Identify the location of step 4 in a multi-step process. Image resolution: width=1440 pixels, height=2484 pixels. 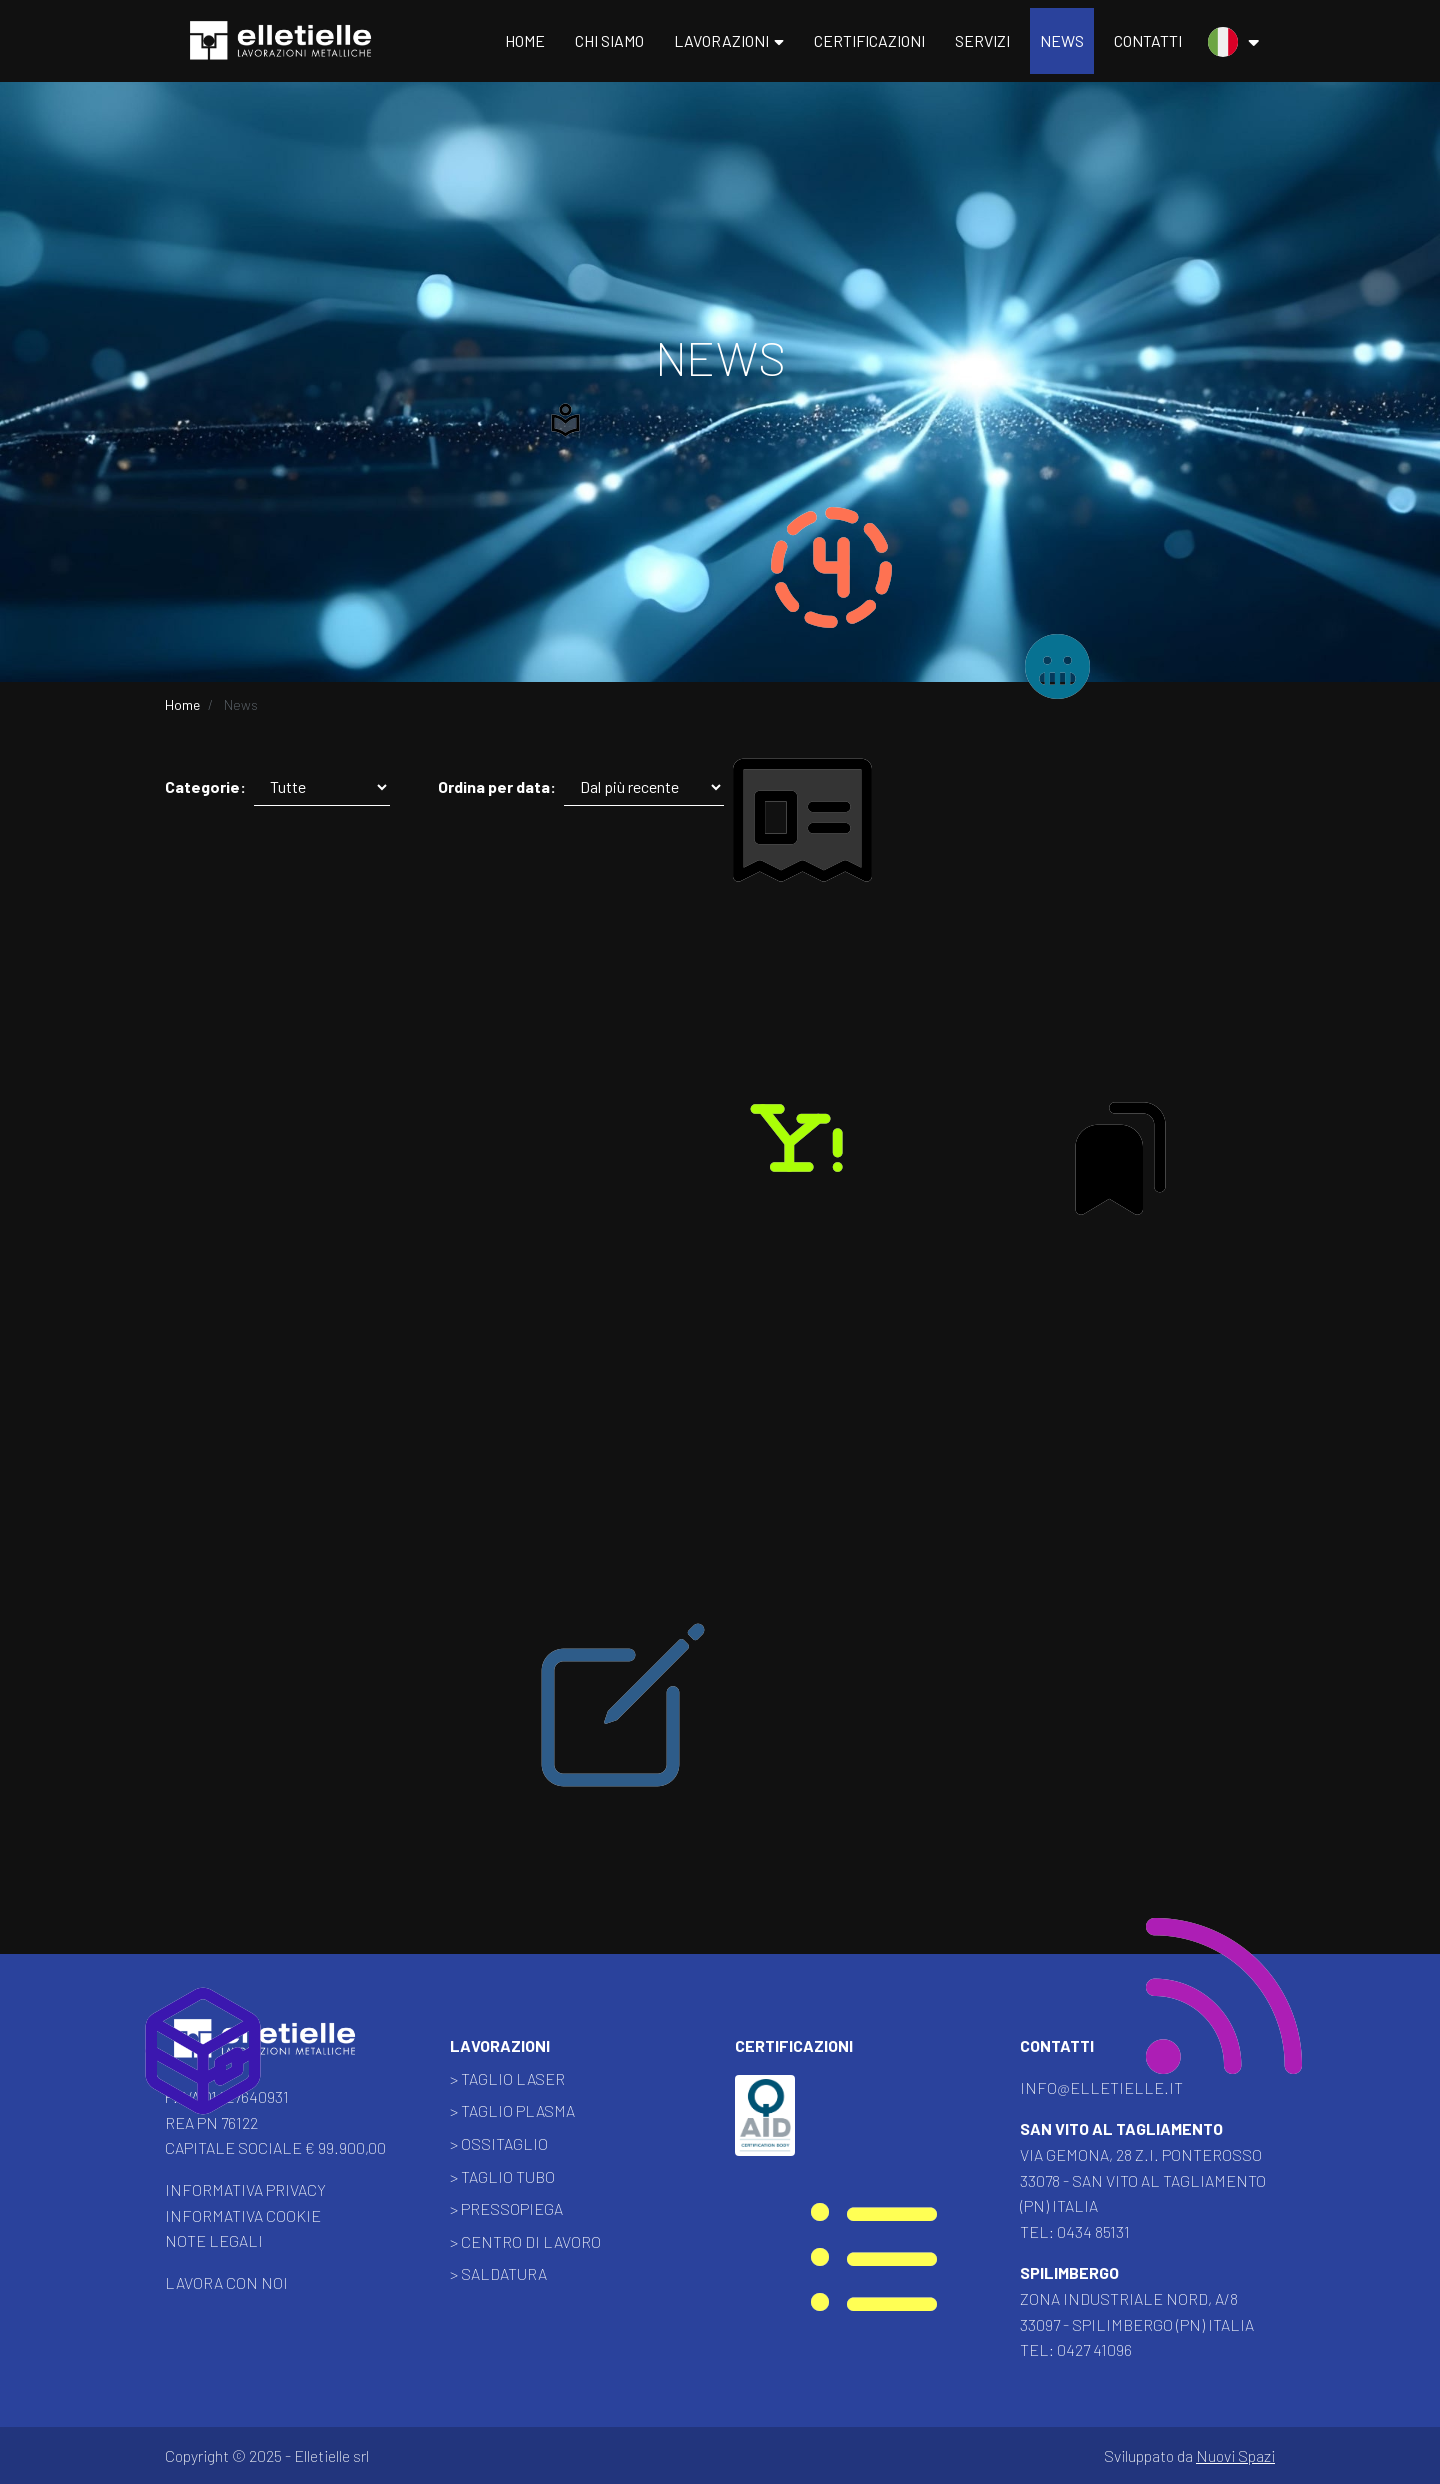
(831, 567).